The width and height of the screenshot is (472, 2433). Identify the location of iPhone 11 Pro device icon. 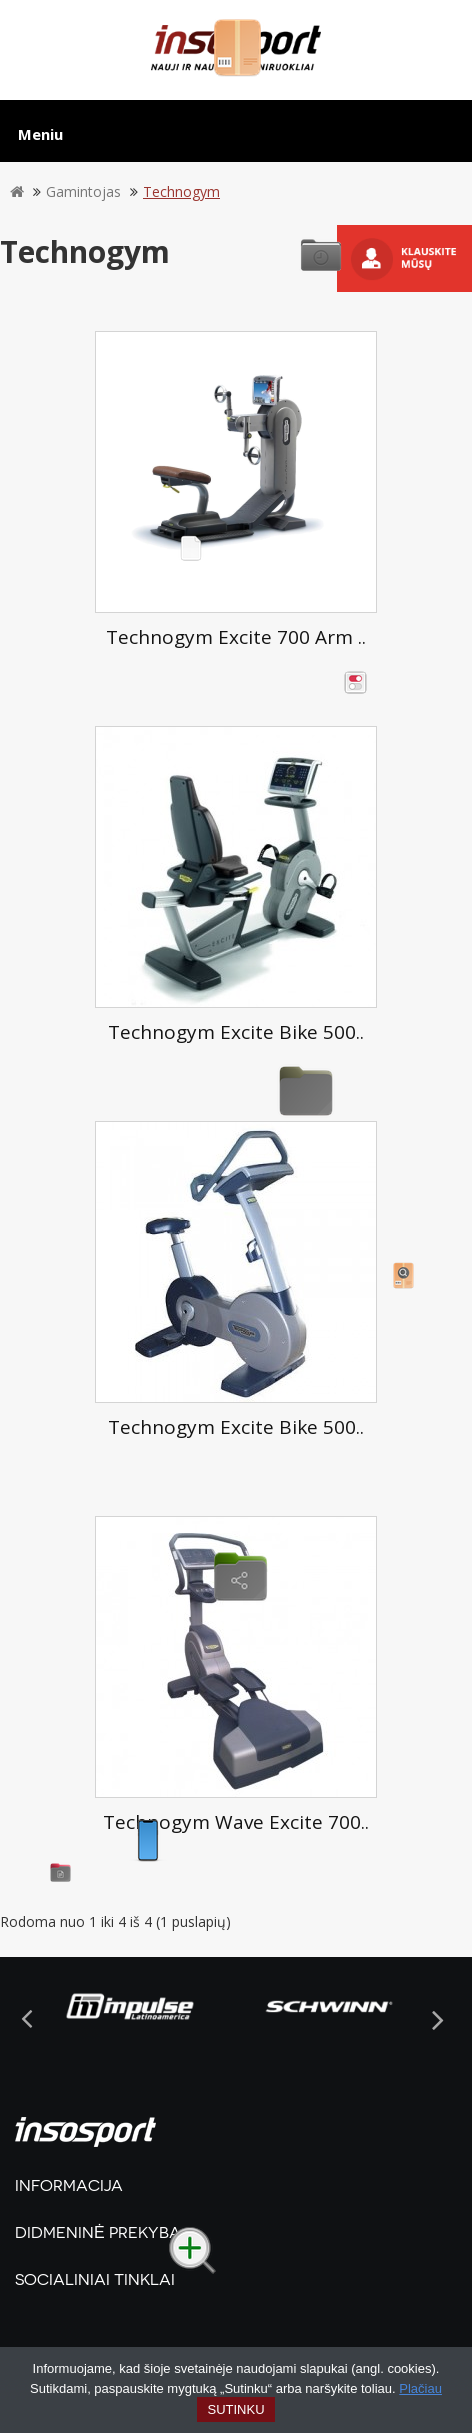
(148, 1841).